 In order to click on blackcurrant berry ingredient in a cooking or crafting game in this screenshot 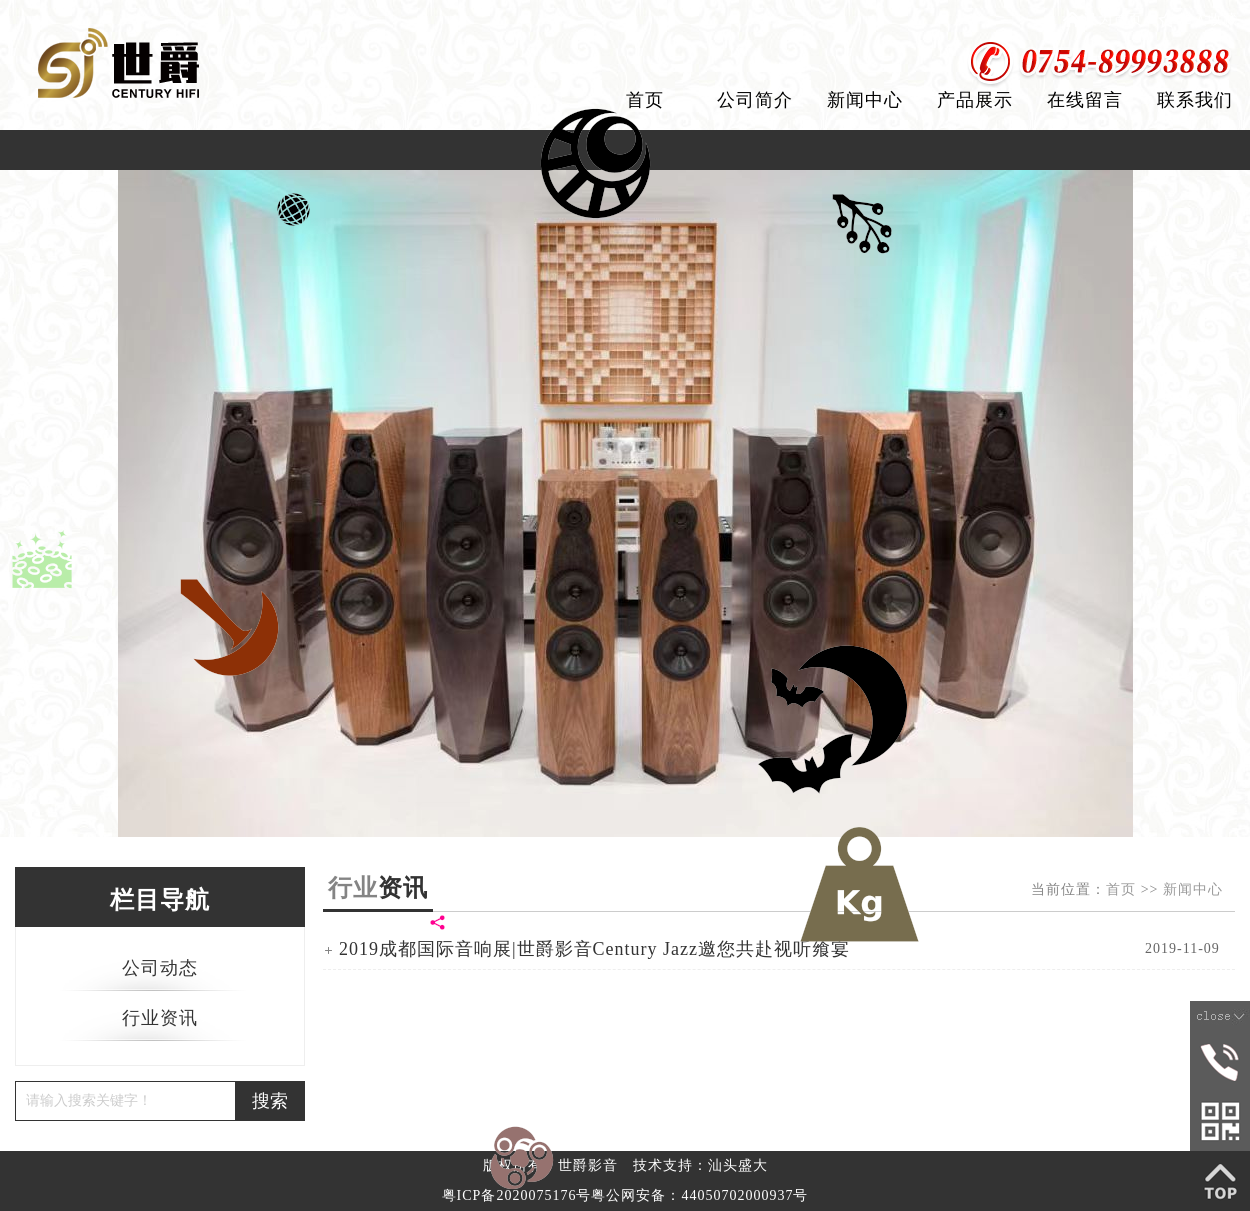, I will do `click(862, 224)`.